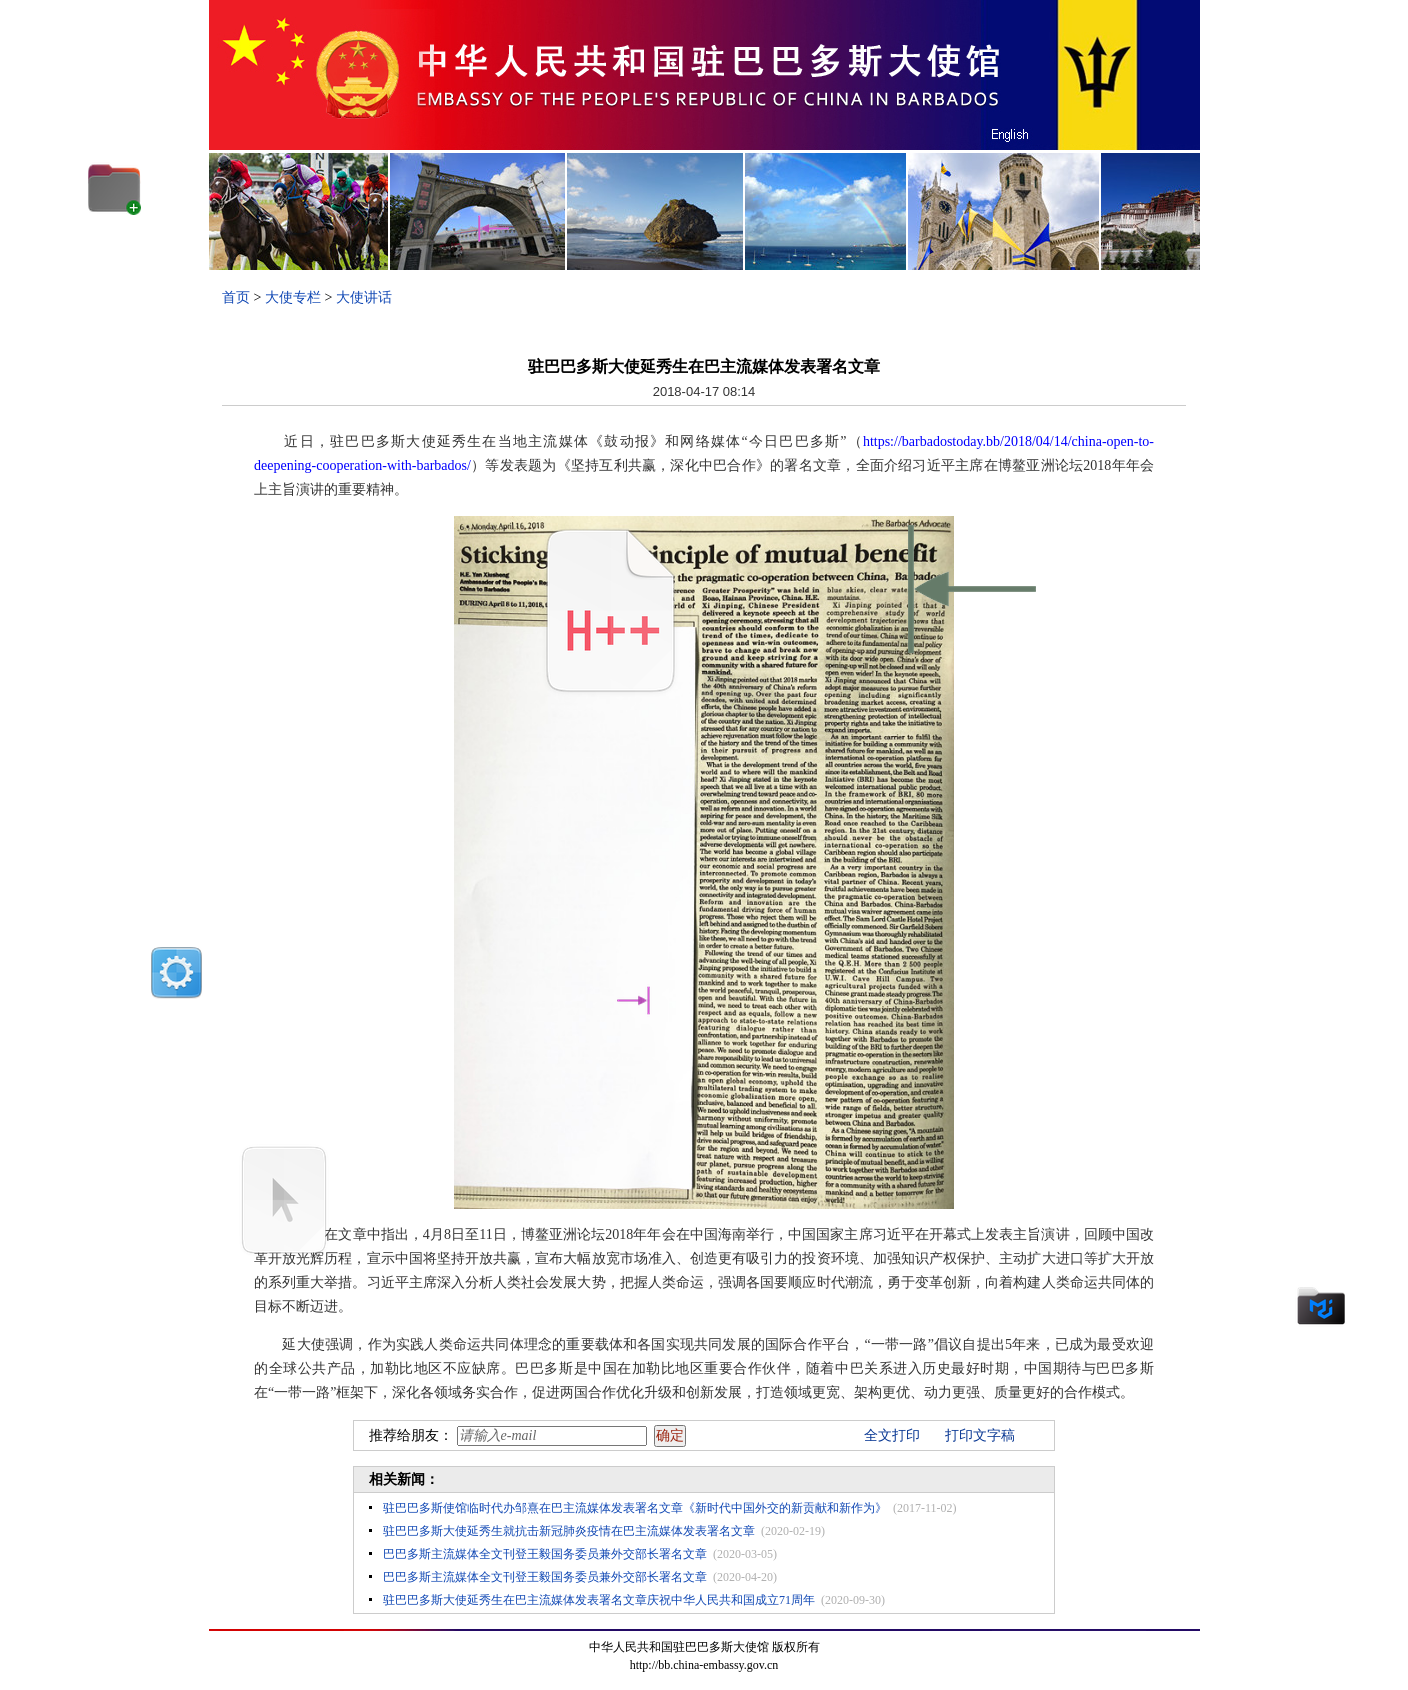 The height and width of the screenshot is (1690, 1408). I want to click on create a new folder, so click(114, 188).